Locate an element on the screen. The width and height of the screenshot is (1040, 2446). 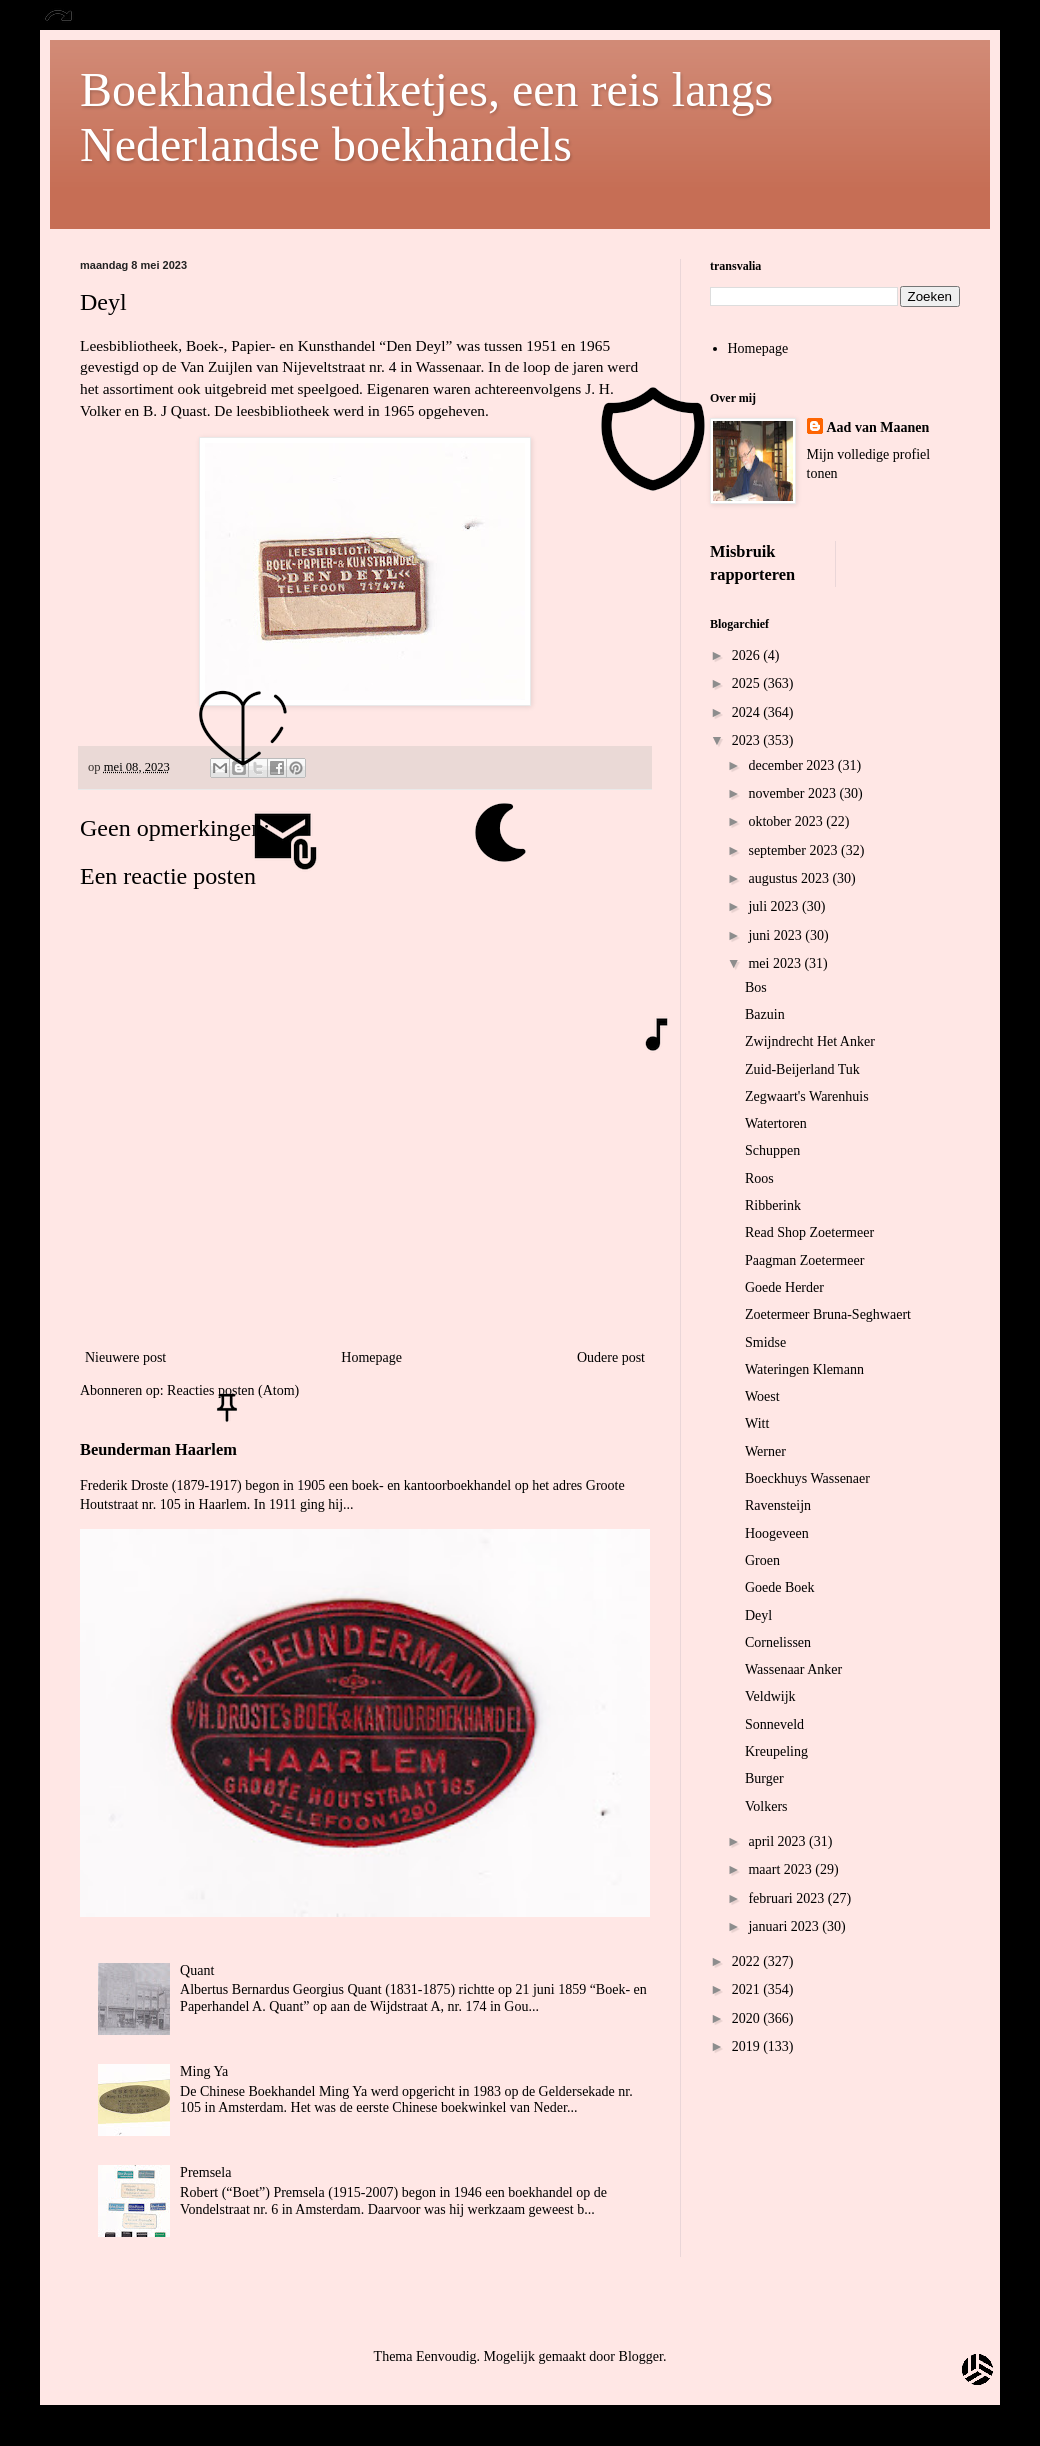
toggle dark mode is located at coordinates (504, 832).